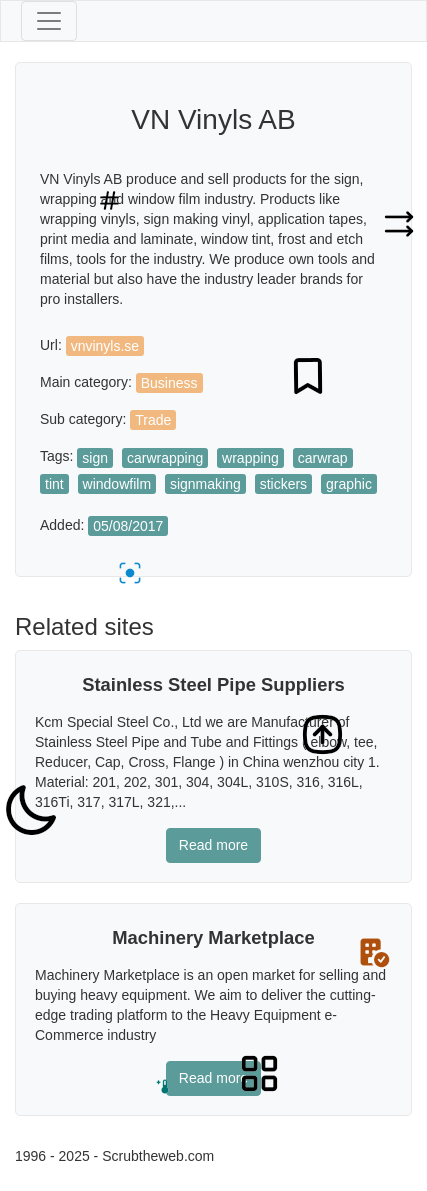  I want to click on enable dark mode, so click(31, 810).